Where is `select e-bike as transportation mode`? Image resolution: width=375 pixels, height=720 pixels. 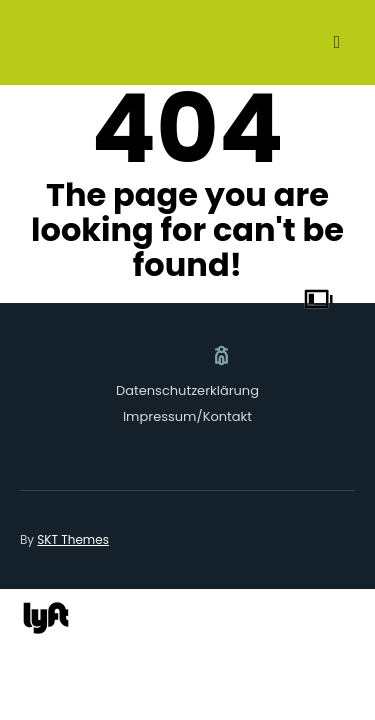
select e-bike as transportation mode is located at coordinates (221, 355).